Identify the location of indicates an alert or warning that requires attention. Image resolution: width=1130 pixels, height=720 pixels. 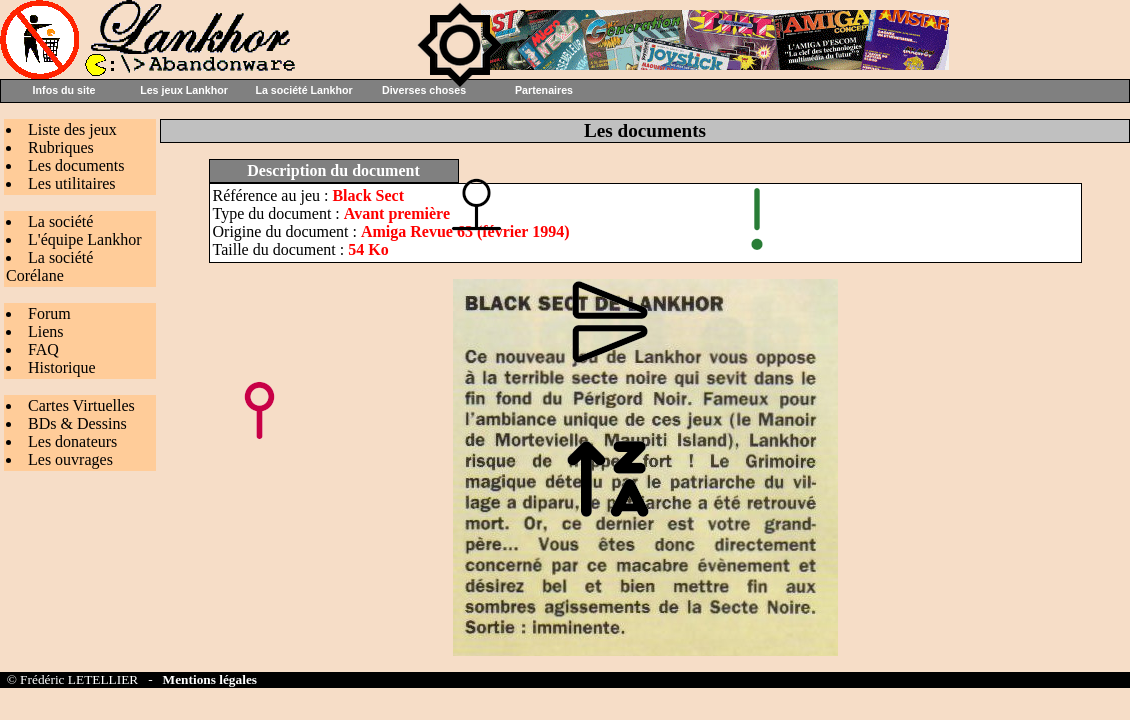
(757, 219).